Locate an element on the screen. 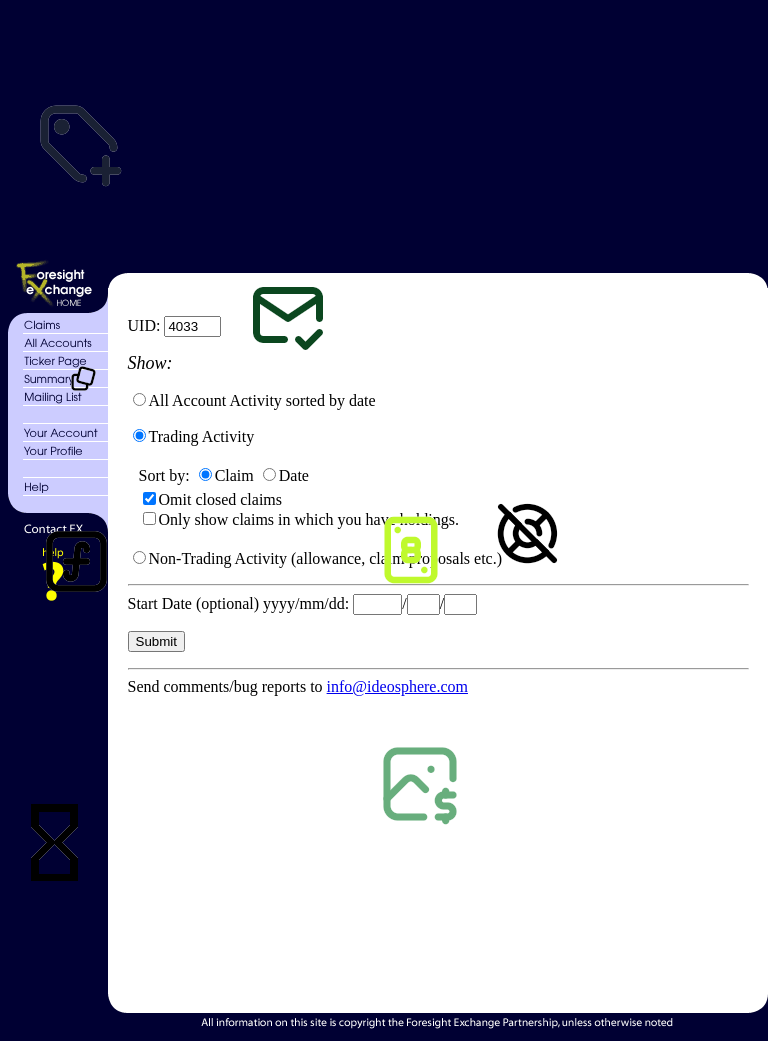 The width and height of the screenshot is (768, 1041). indicates a process is loading or in progress is located at coordinates (54, 842).